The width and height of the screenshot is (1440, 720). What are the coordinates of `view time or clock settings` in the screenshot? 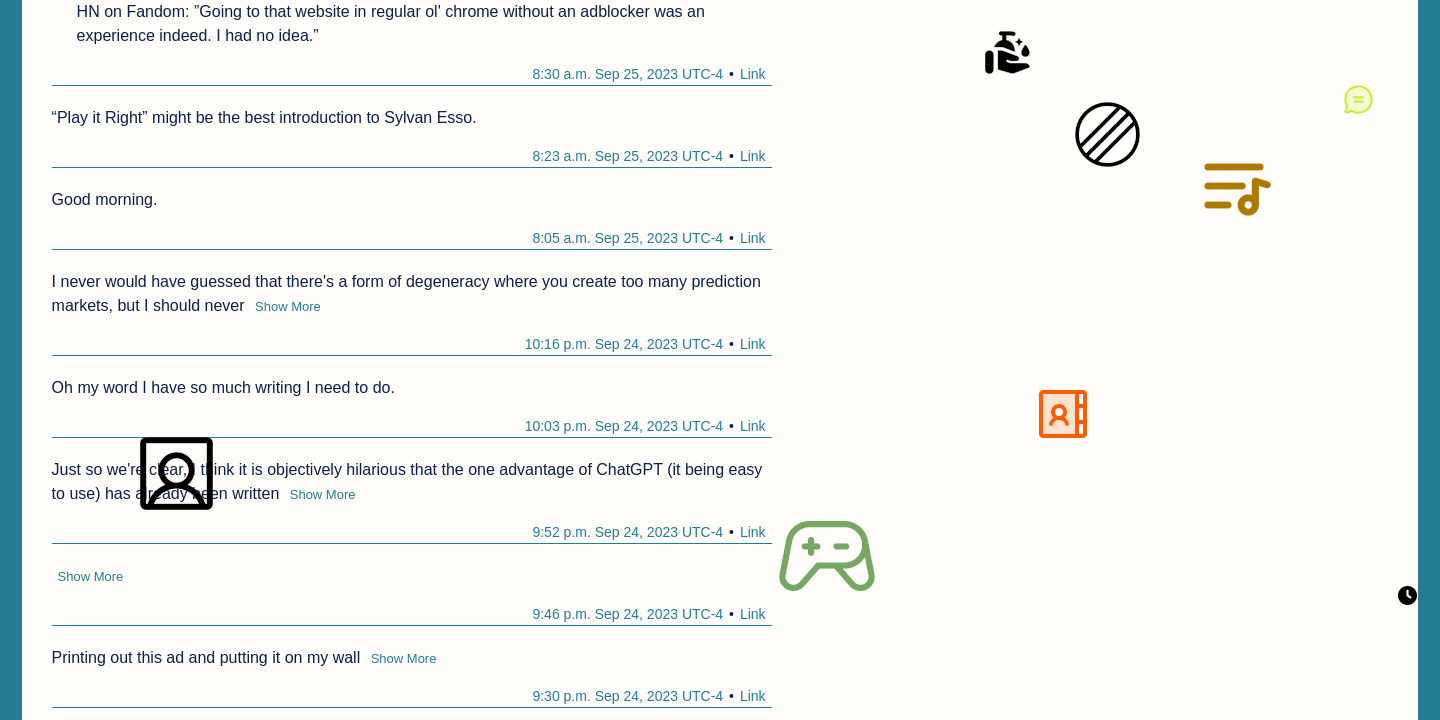 It's located at (1407, 595).